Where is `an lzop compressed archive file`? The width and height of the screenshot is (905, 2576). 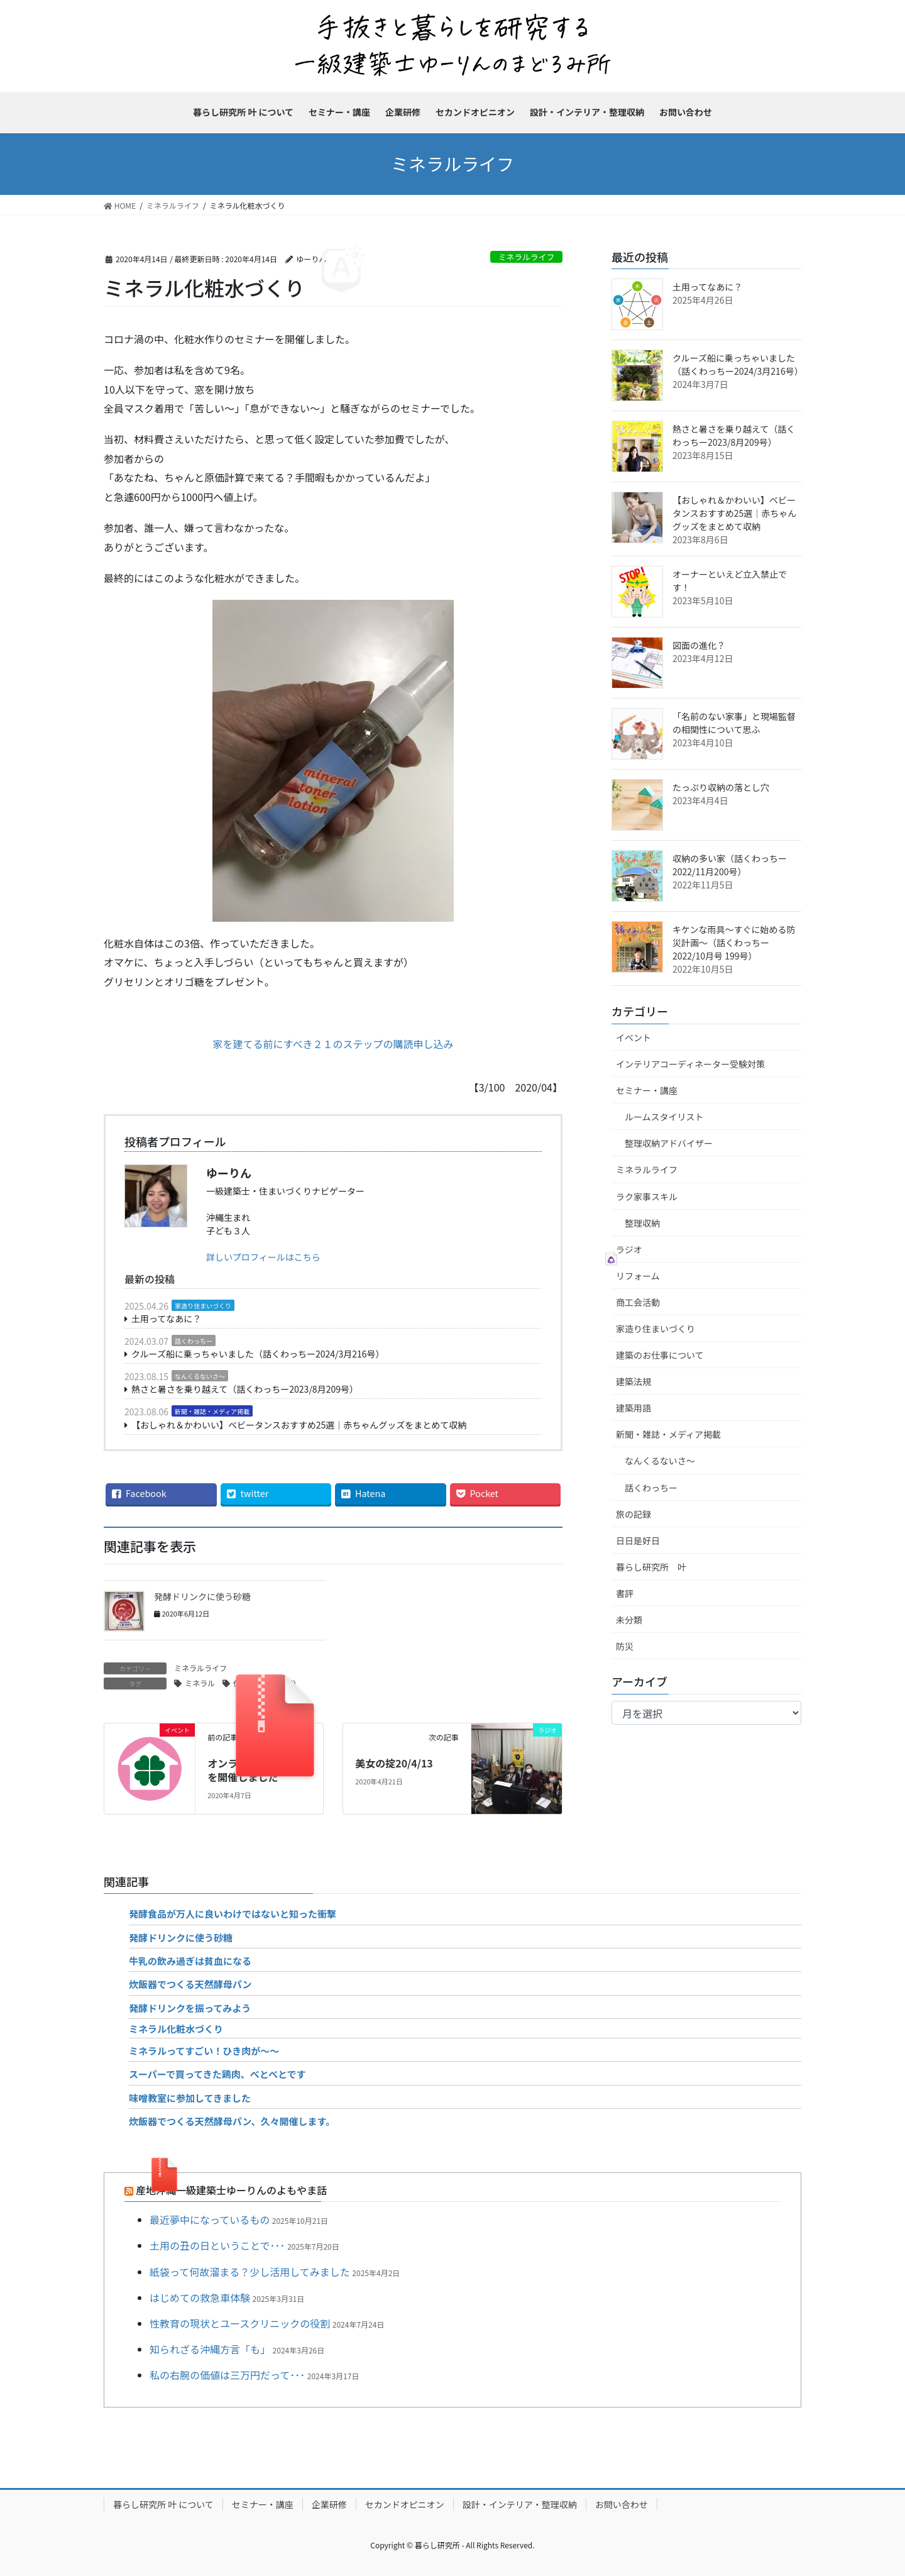
an lzop compressed archive file is located at coordinates (275, 1727).